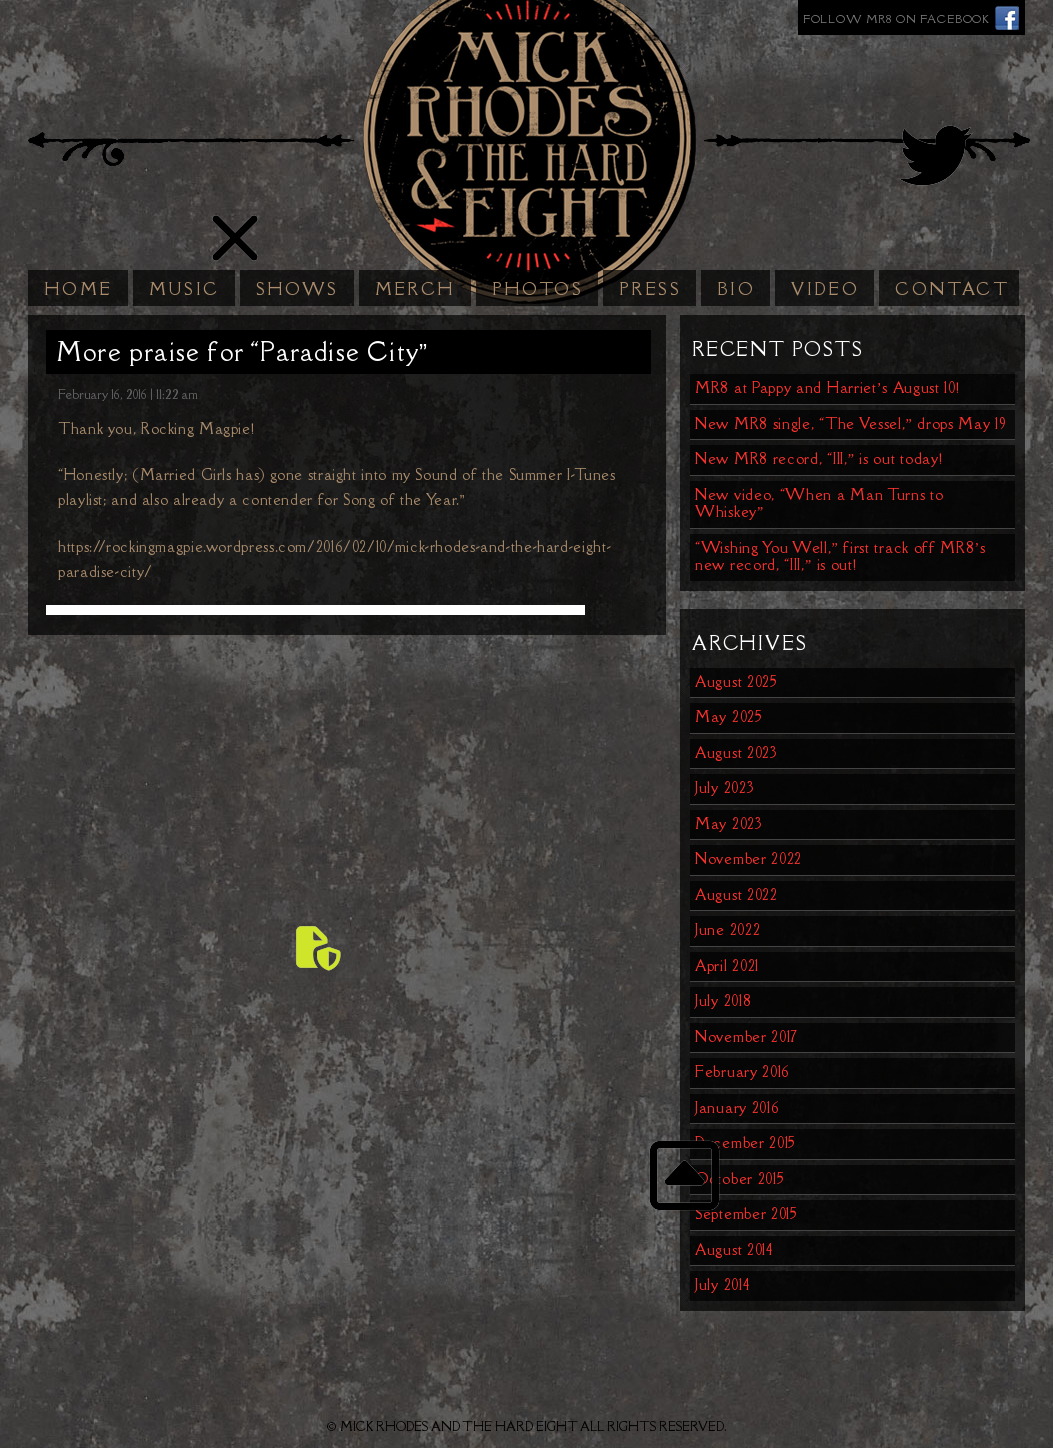 The width and height of the screenshot is (1053, 1448). Describe the element at coordinates (684, 1175) in the screenshot. I see `expand or collapse a section upward` at that location.